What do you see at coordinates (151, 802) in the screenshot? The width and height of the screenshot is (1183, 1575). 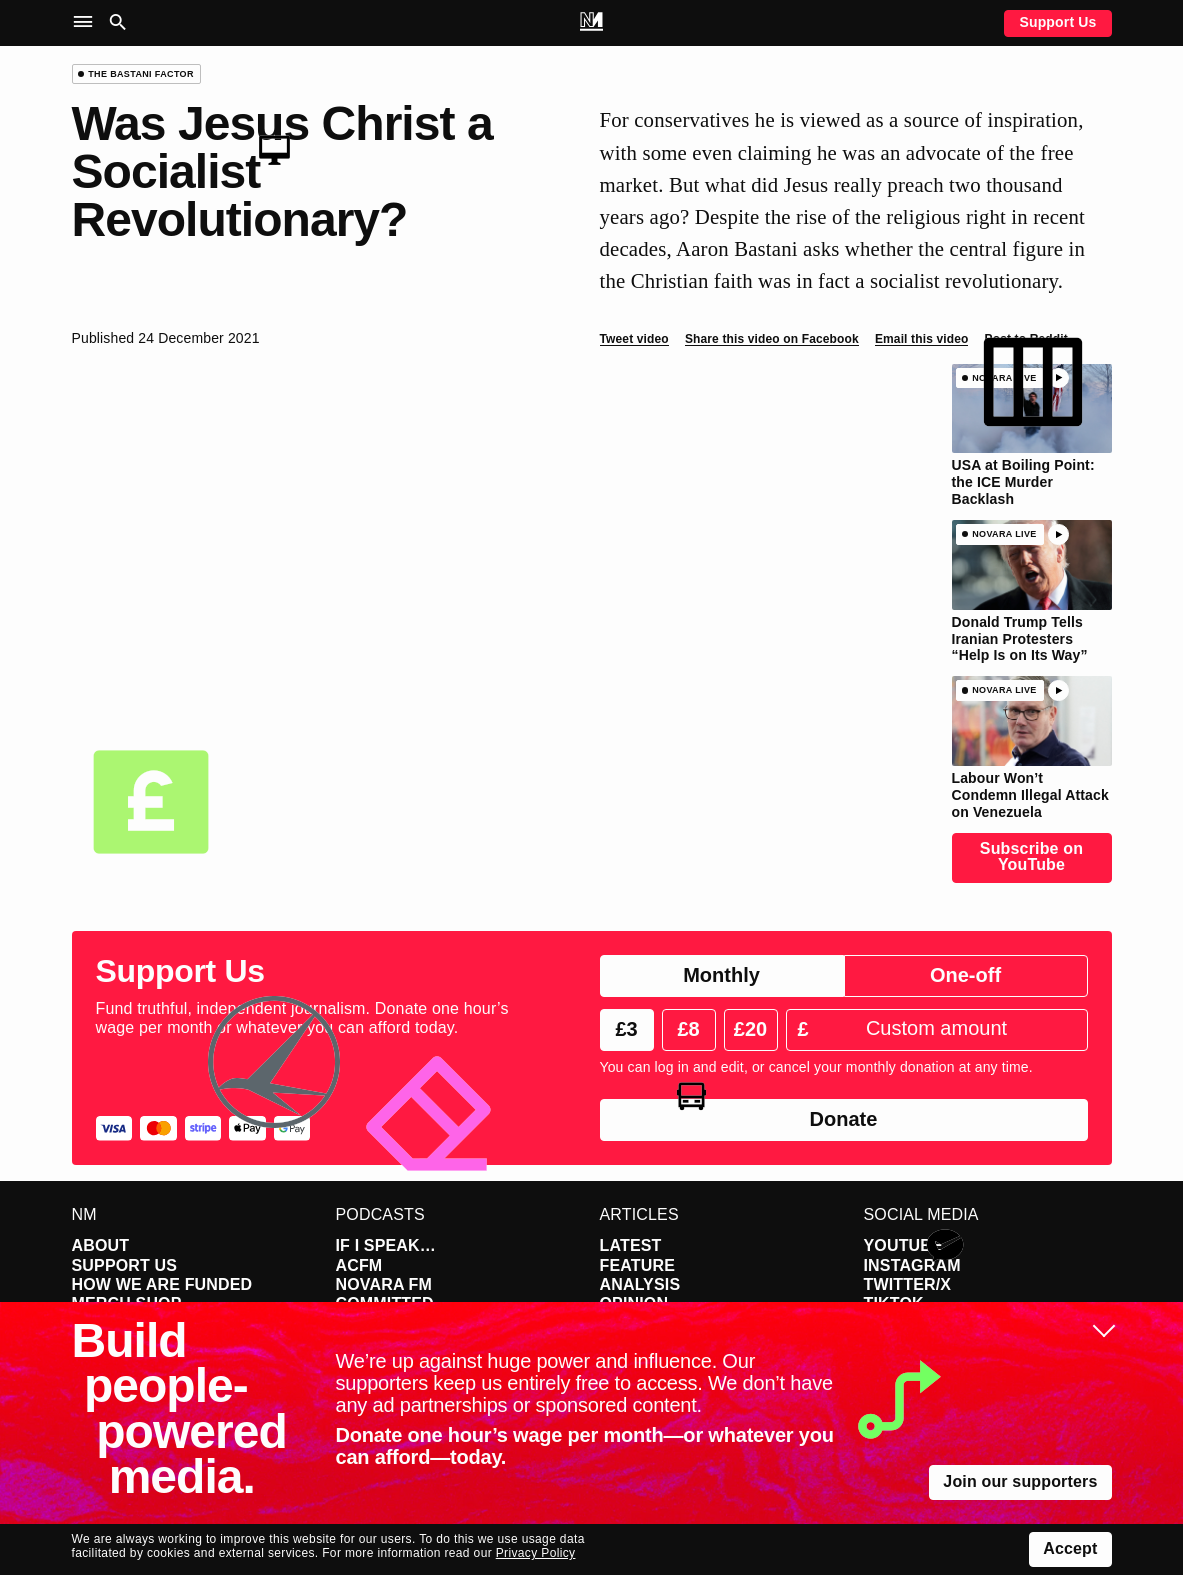 I see `access British pound currency settings` at bounding box center [151, 802].